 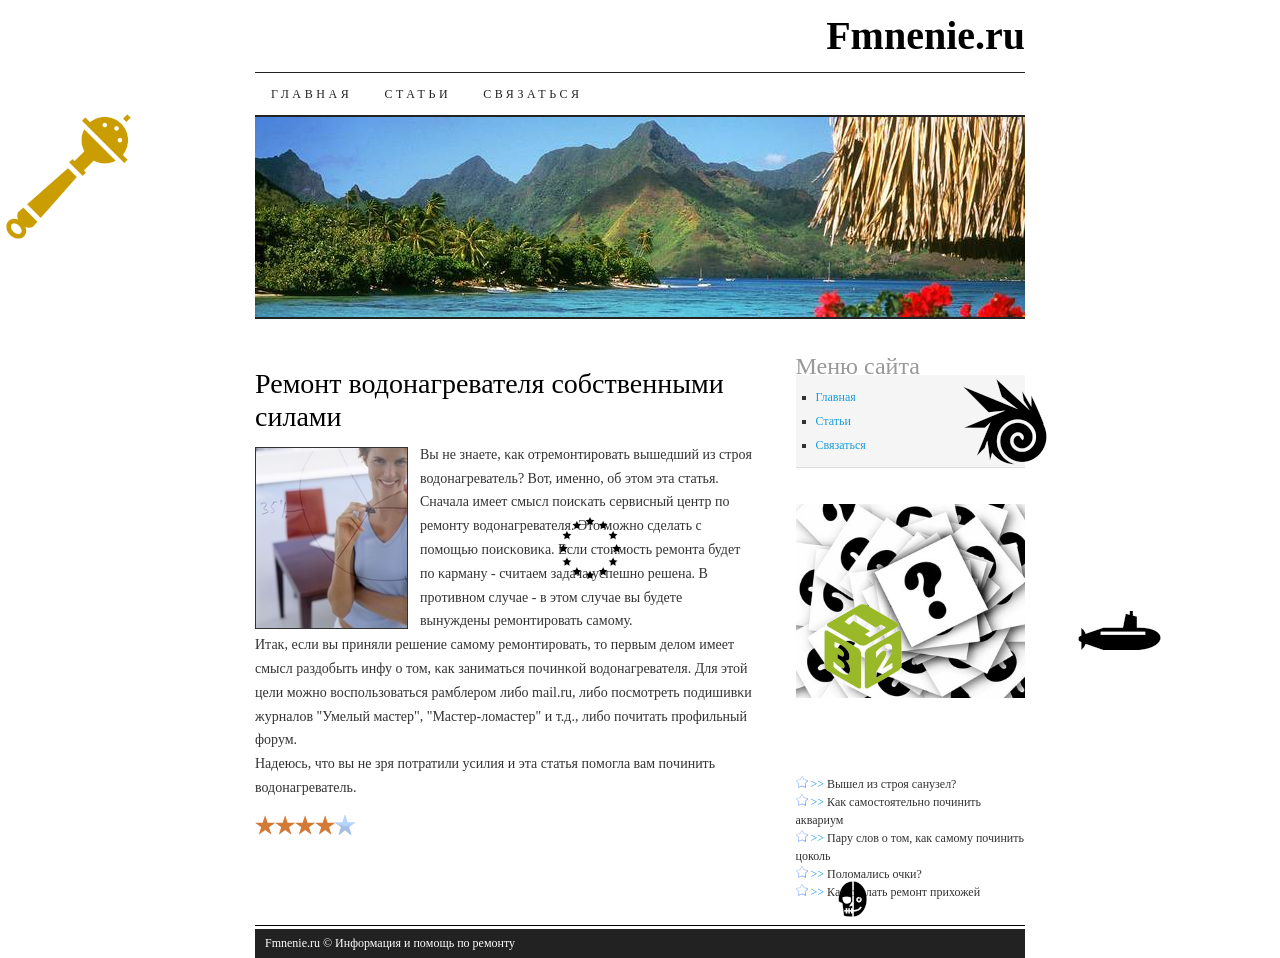 What do you see at coordinates (853, 899) in the screenshot?
I see `indicates a character at critically low health` at bounding box center [853, 899].